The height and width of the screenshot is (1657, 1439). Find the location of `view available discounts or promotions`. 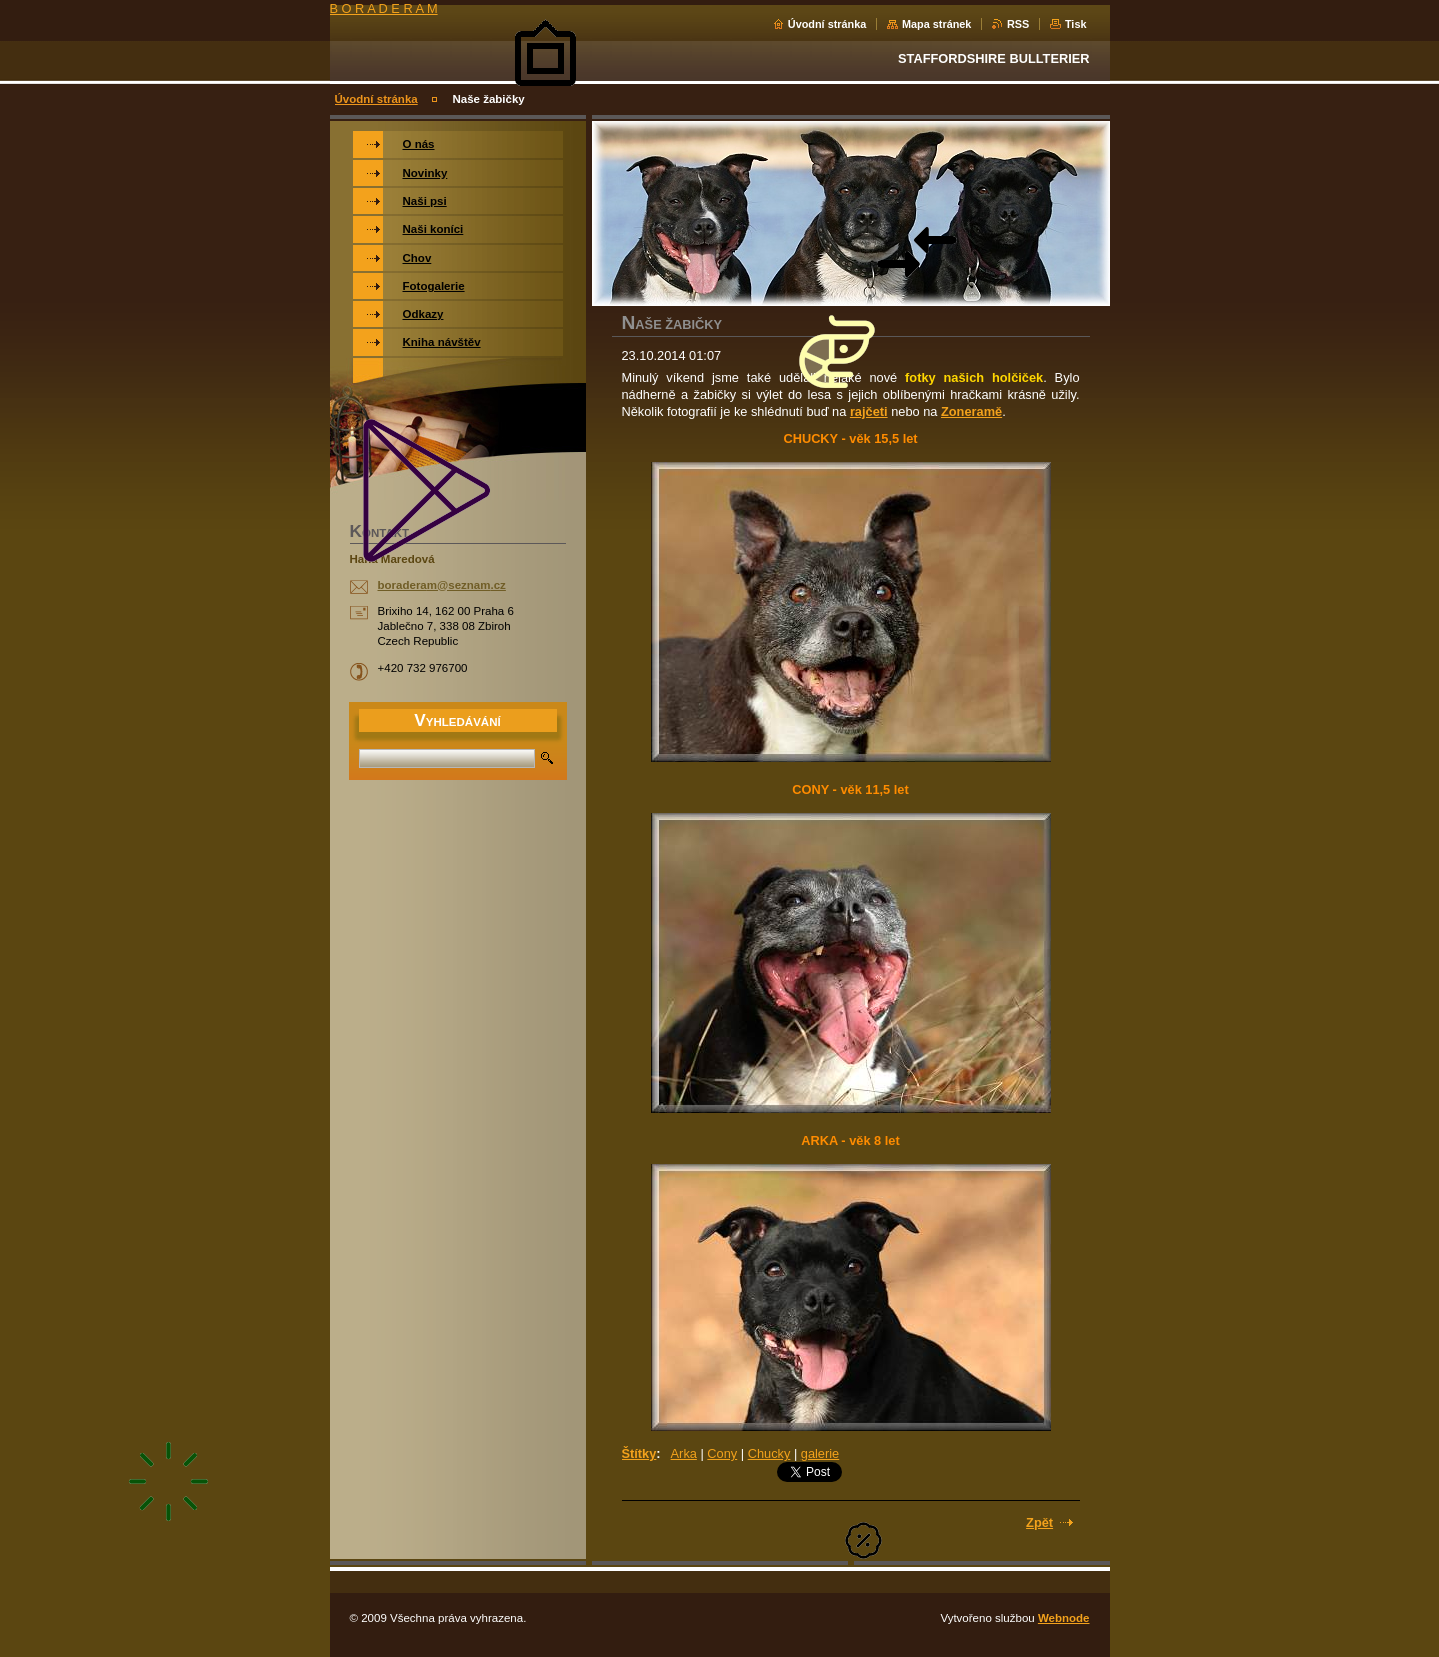

view available discounts or promotions is located at coordinates (863, 1540).